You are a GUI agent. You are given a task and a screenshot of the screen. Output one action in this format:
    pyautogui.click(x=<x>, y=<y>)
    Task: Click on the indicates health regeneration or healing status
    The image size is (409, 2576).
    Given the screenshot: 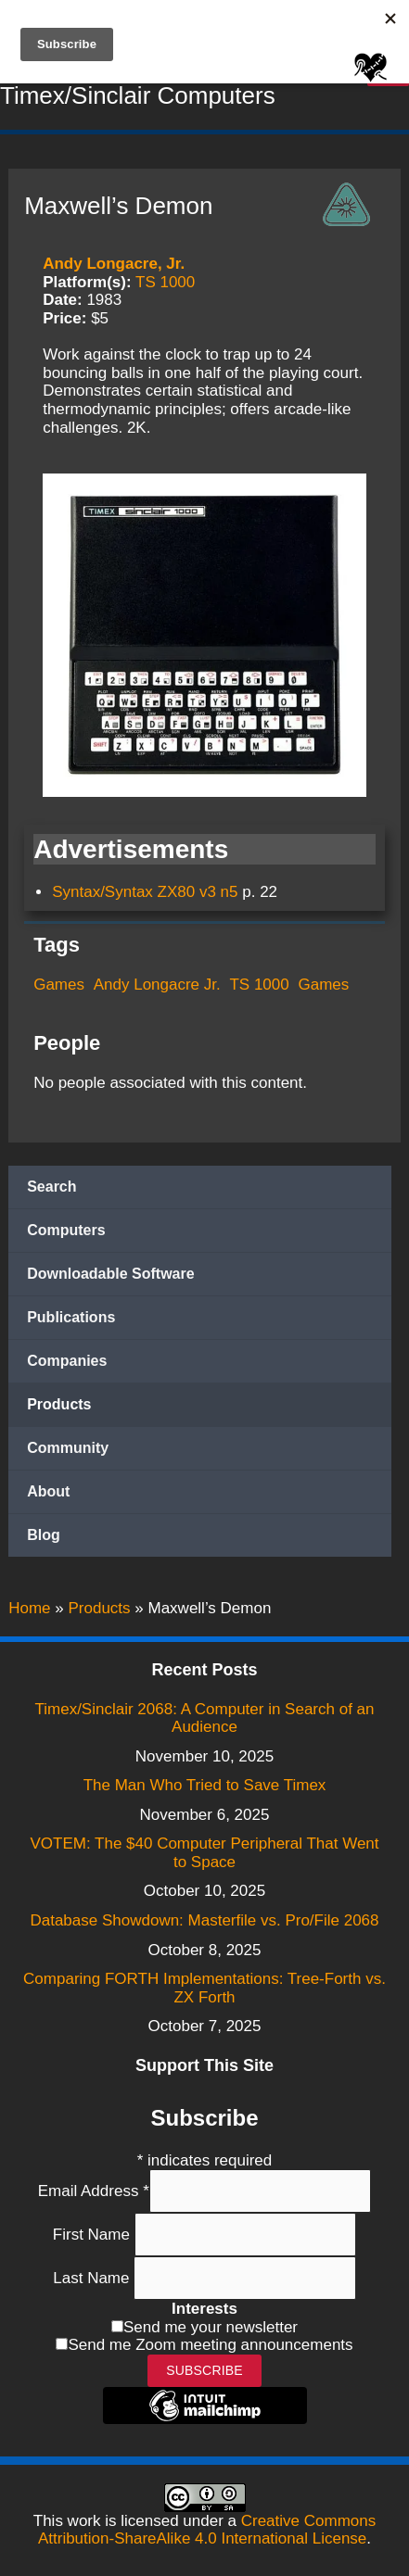 What is the action you would take?
    pyautogui.click(x=370, y=68)
    